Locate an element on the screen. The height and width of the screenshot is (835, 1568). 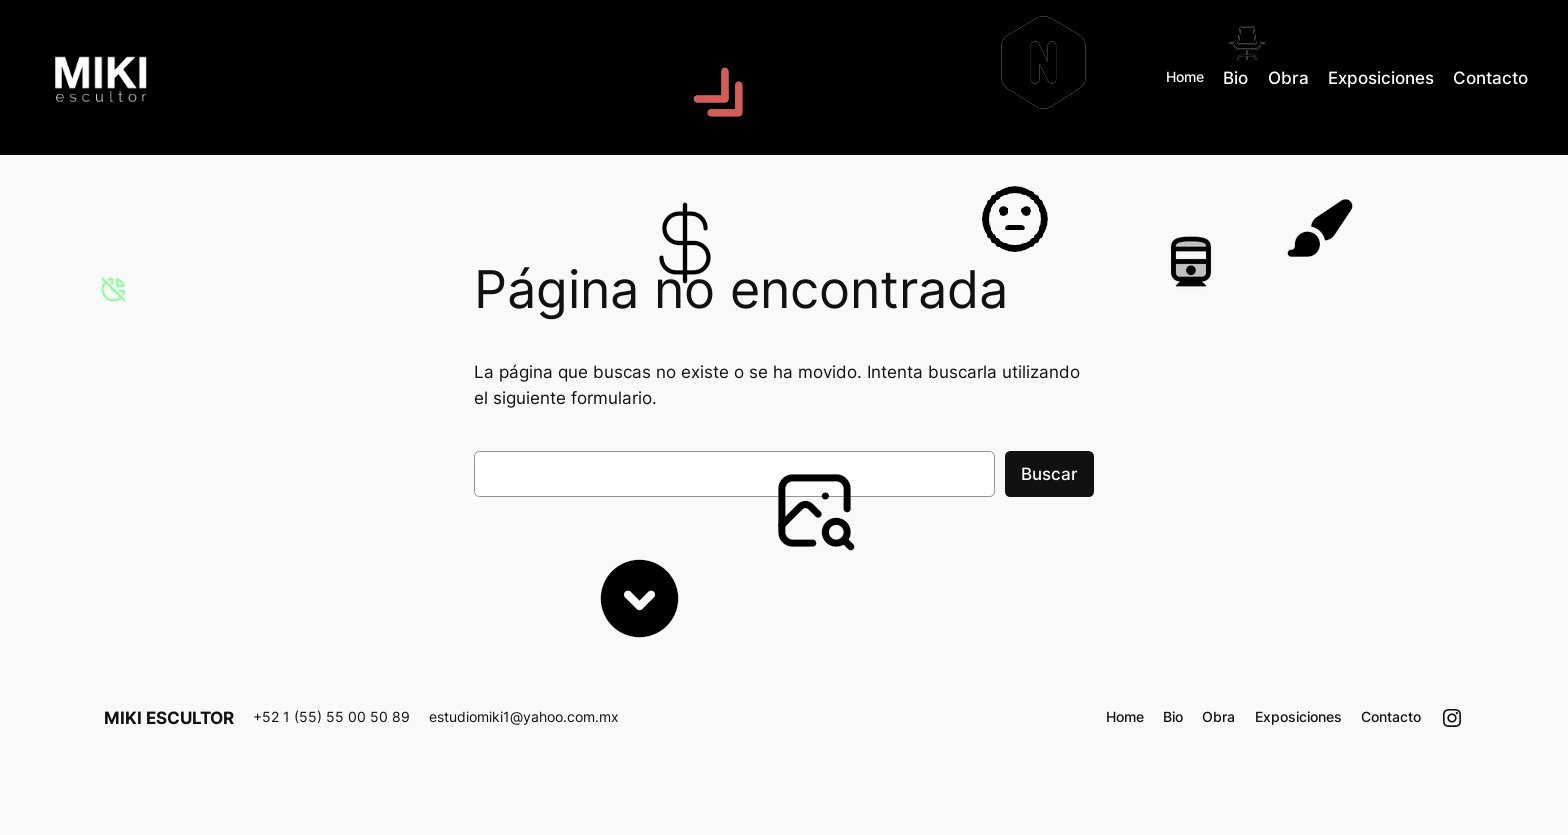
expand to show more content is located at coordinates (639, 598).